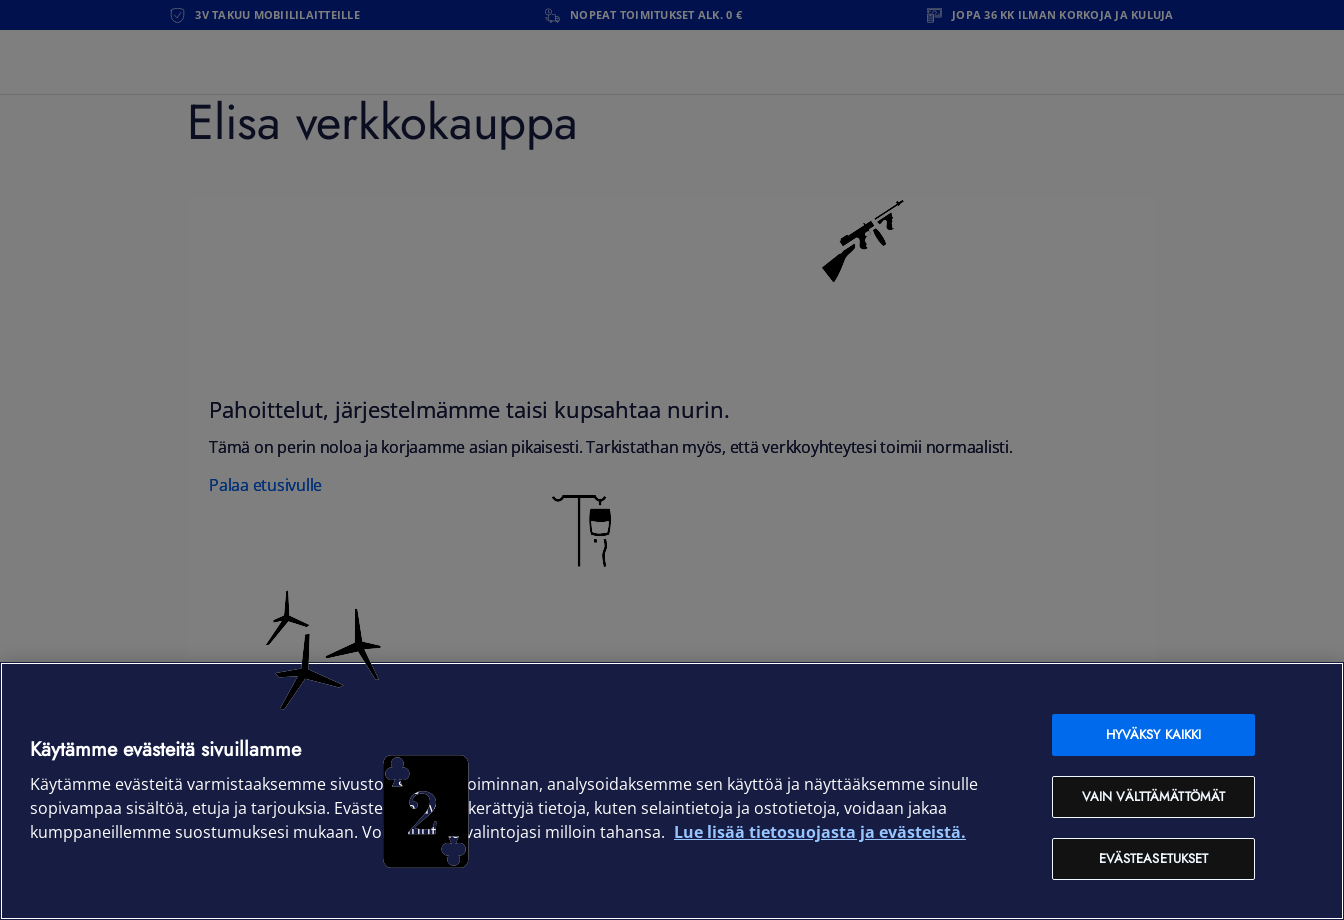 The height and width of the screenshot is (920, 1344). Describe the element at coordinates (425, 811) in the screenshot. I see `two of clubs playing card` at that location.